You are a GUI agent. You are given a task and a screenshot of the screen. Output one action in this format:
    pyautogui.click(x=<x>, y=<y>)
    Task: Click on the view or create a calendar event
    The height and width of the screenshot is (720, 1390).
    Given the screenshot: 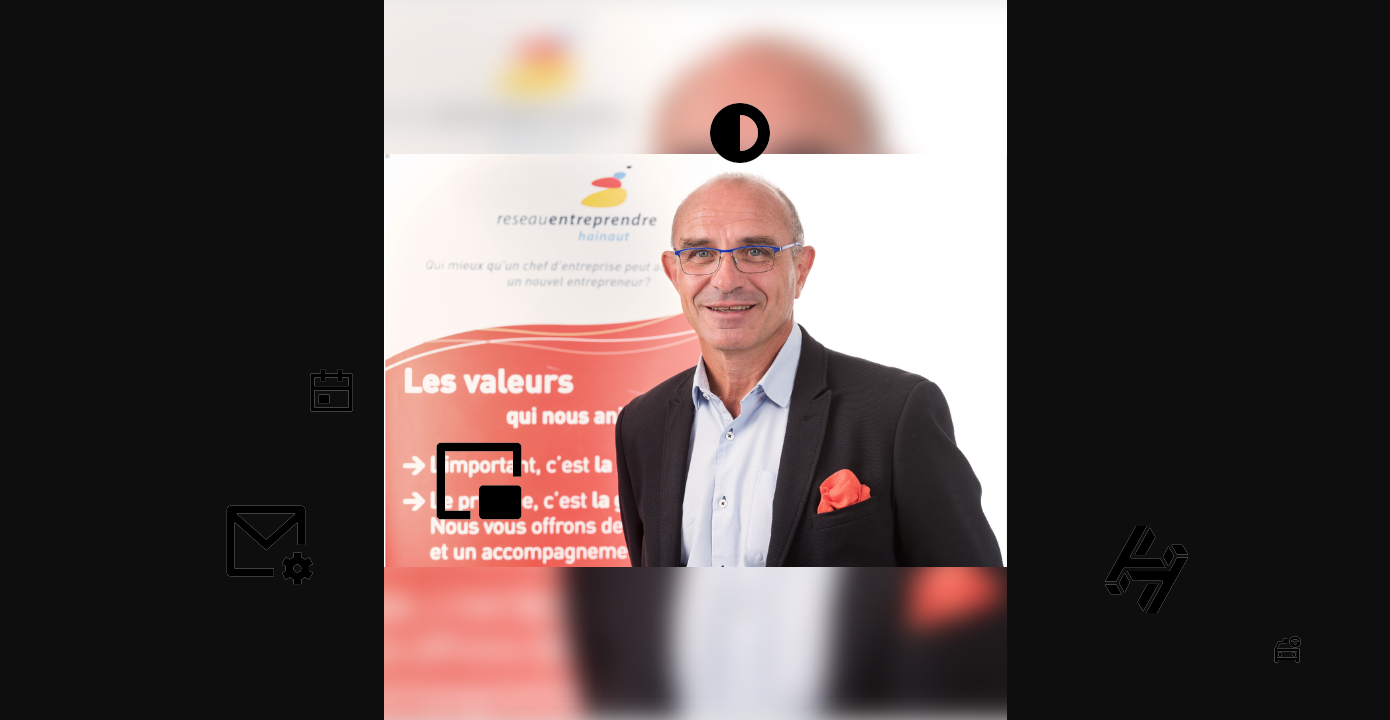 What is the action you would take?
    pyautogui.click(x=331, y=392)
    